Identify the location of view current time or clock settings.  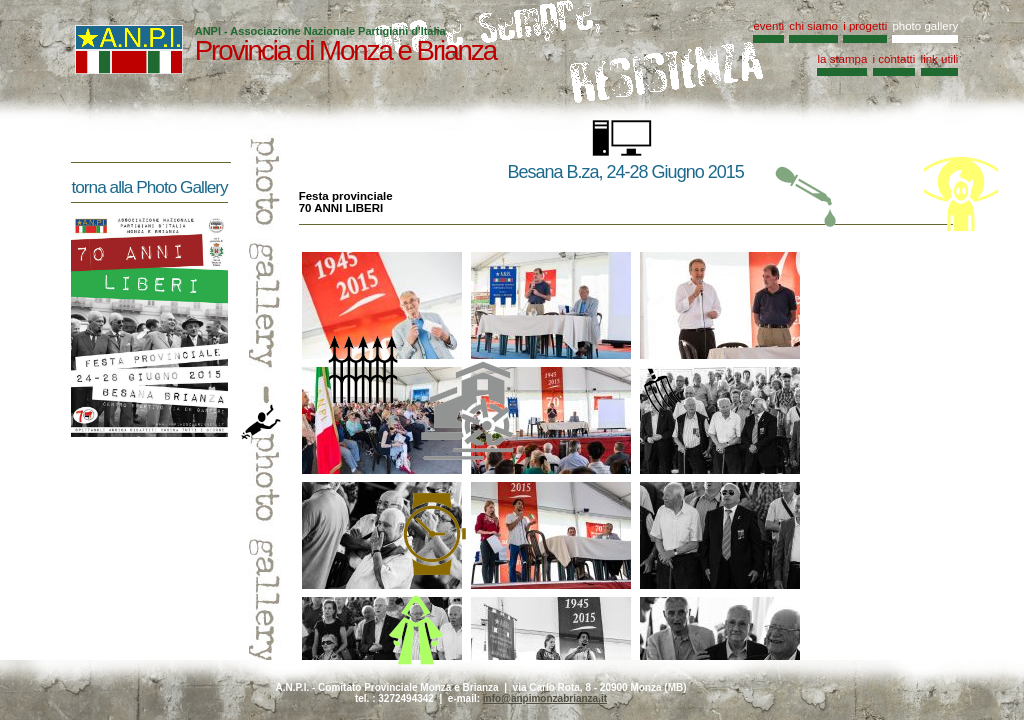
(432, 534).